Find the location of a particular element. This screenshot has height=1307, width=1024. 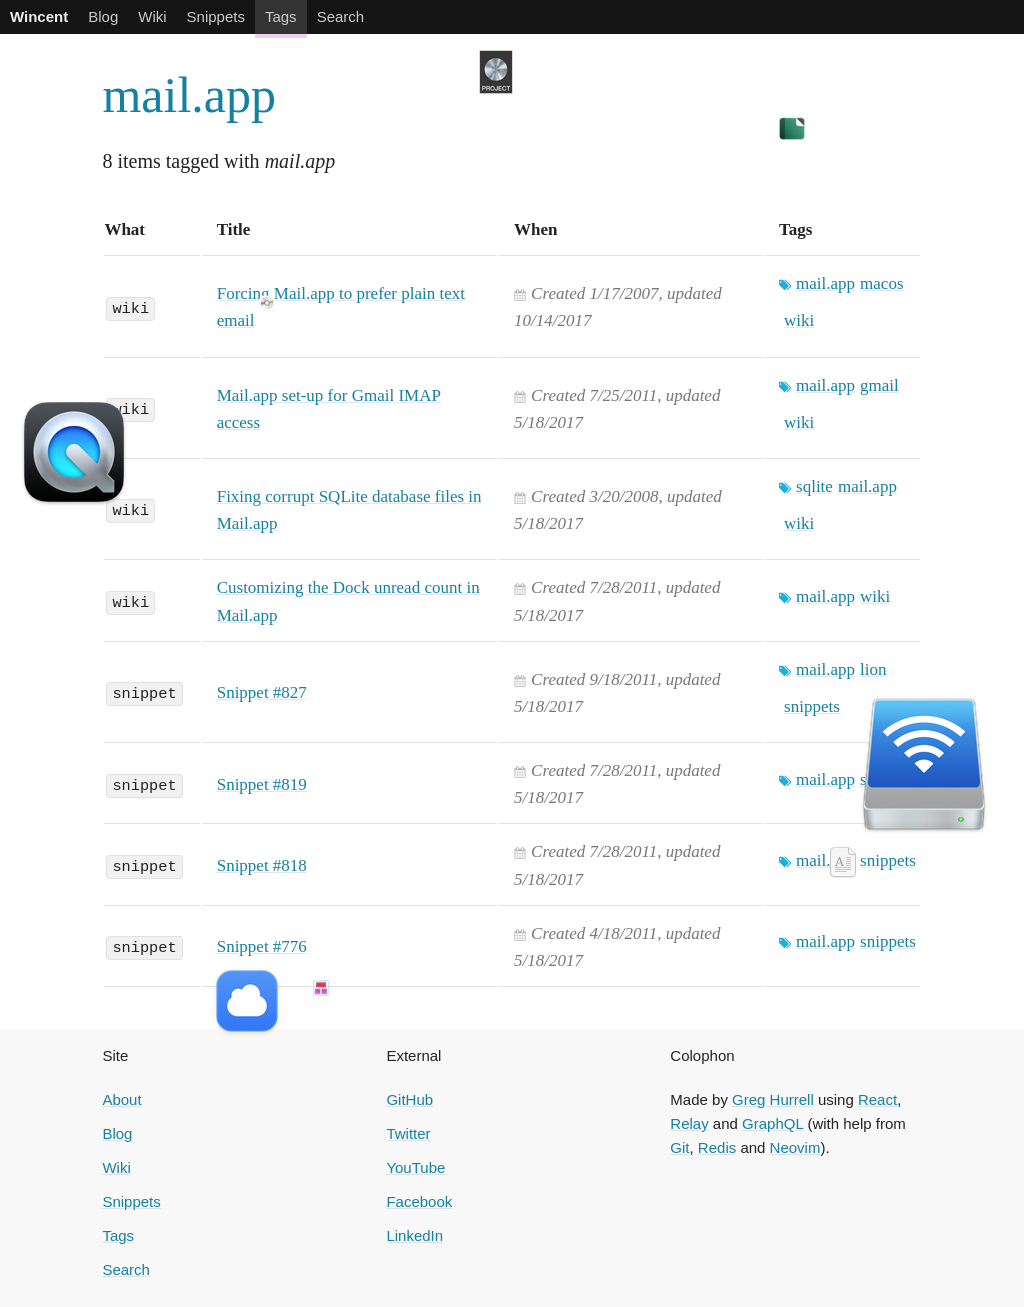

open QuickTime Player to watch videos is located at coordinates (74, 452).